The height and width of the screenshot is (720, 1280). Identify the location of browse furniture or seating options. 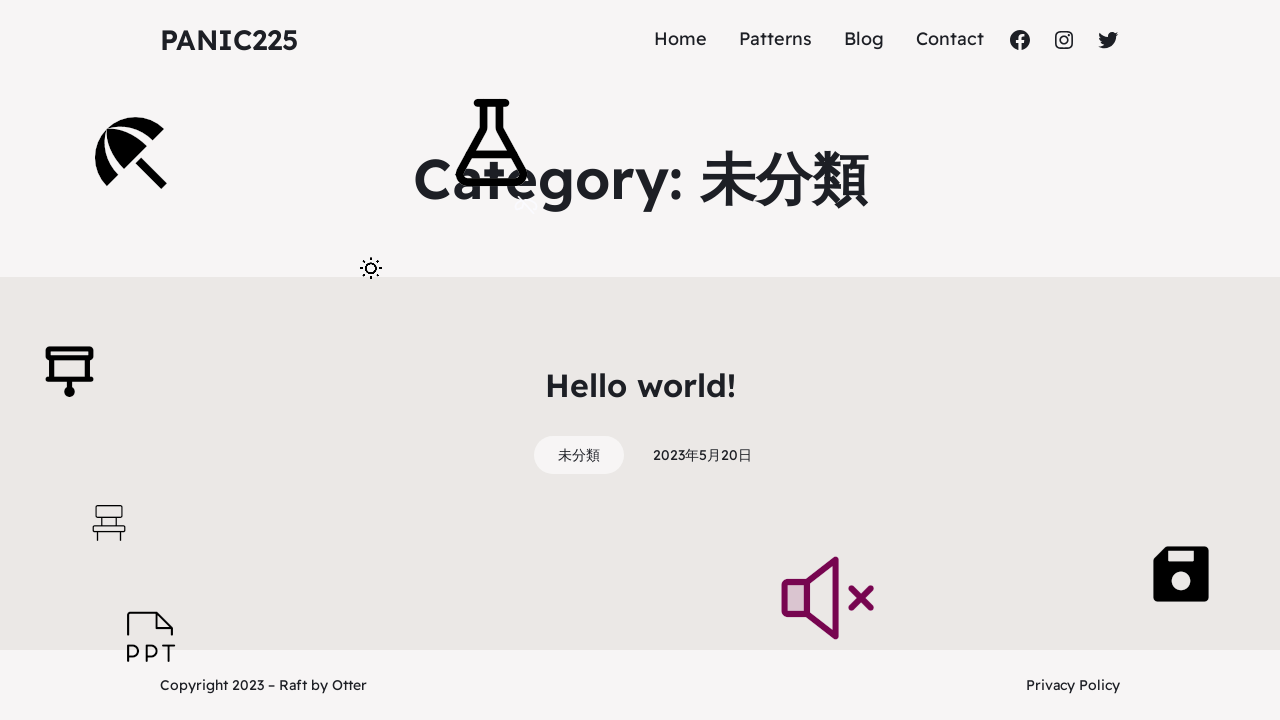
(109, 523).